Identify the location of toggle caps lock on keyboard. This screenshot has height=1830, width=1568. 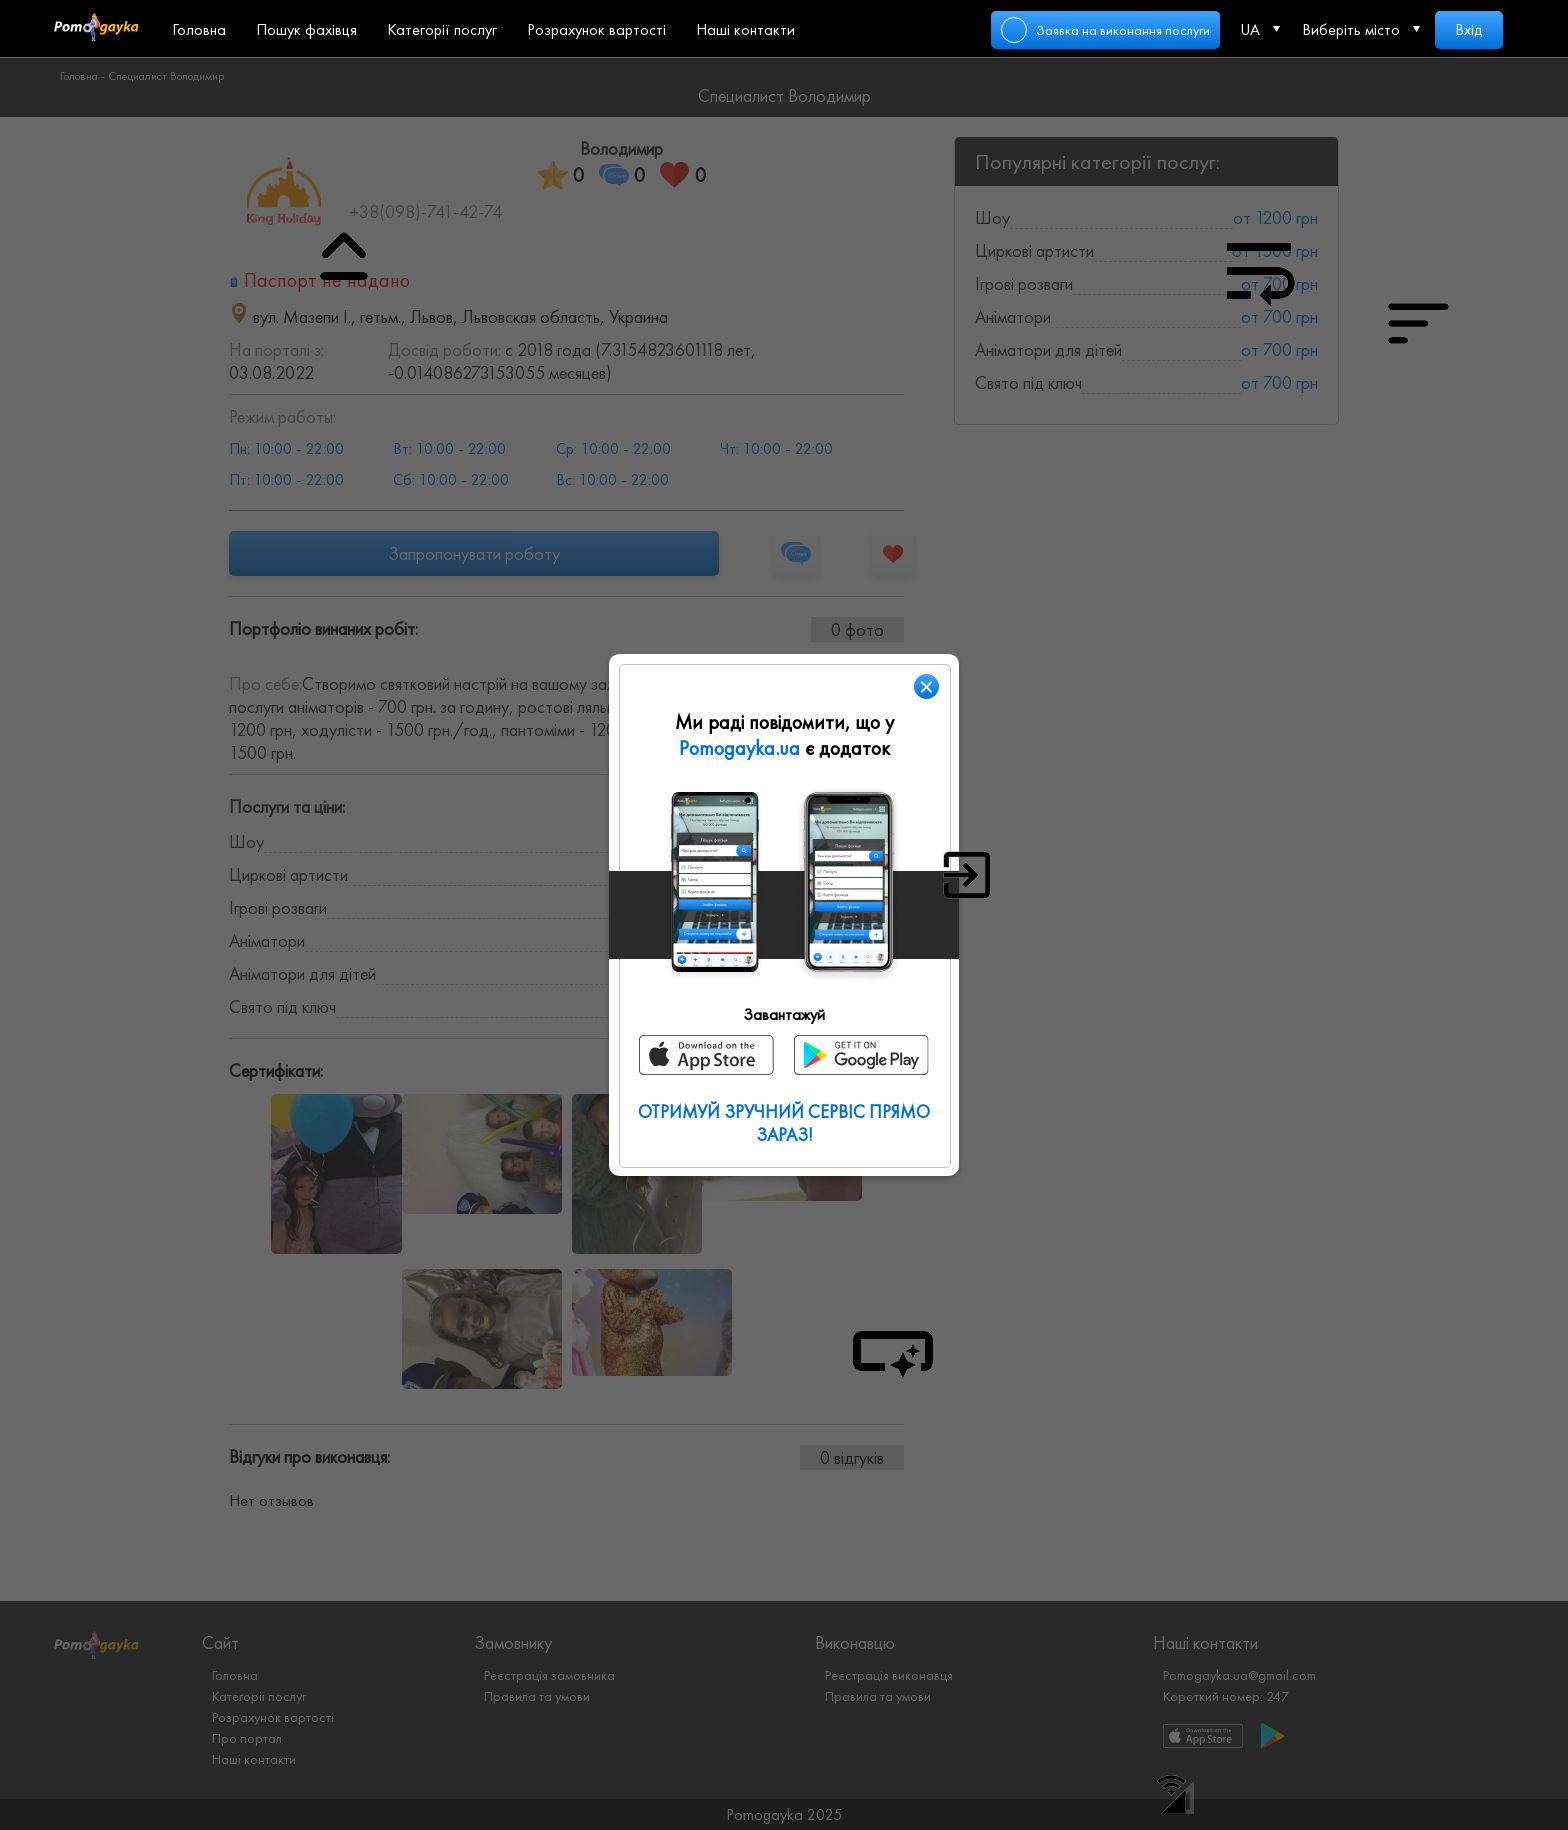
(344, 256).